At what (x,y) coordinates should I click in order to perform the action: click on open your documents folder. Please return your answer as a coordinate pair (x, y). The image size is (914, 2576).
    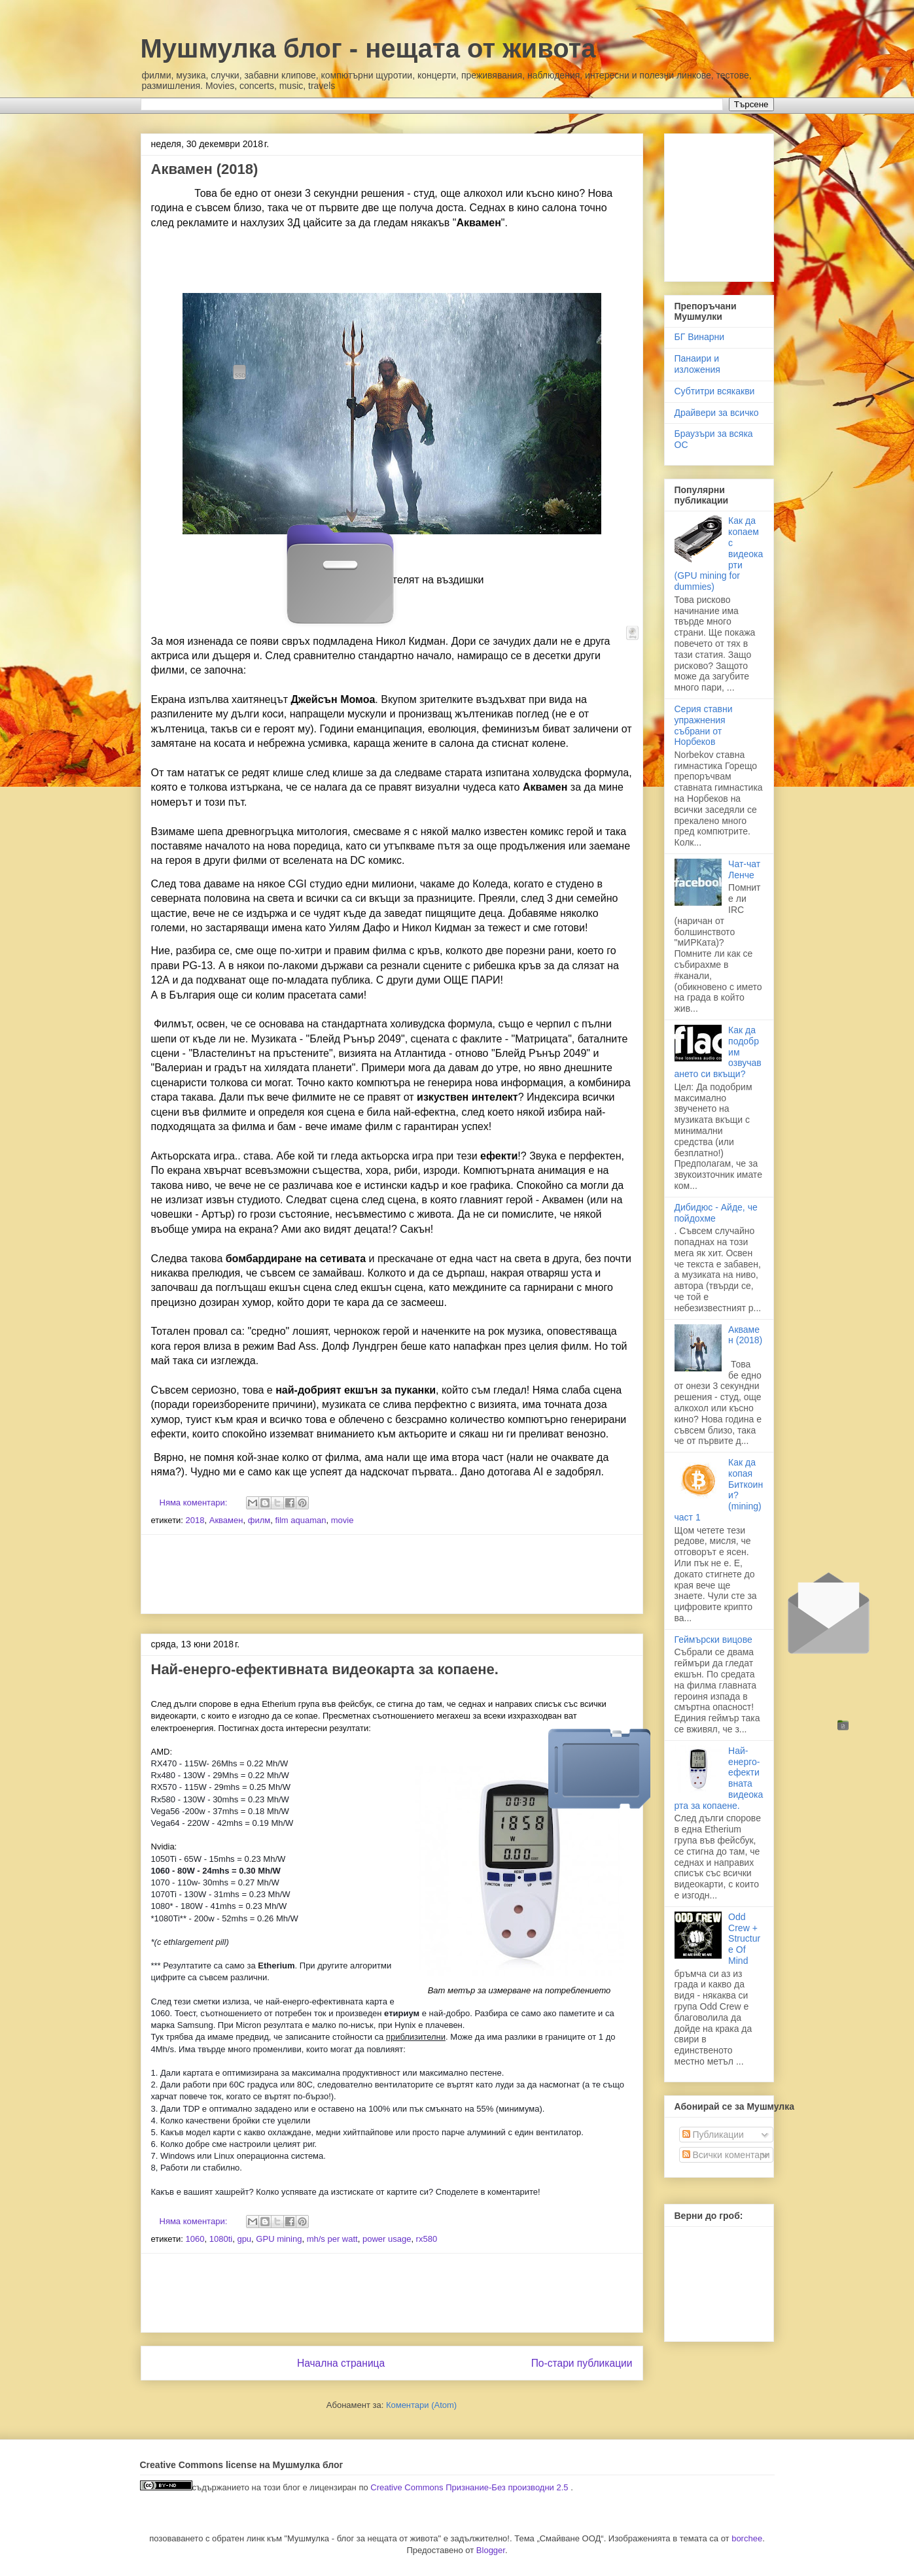
    Looking at the image, I should click on (843, 1725).